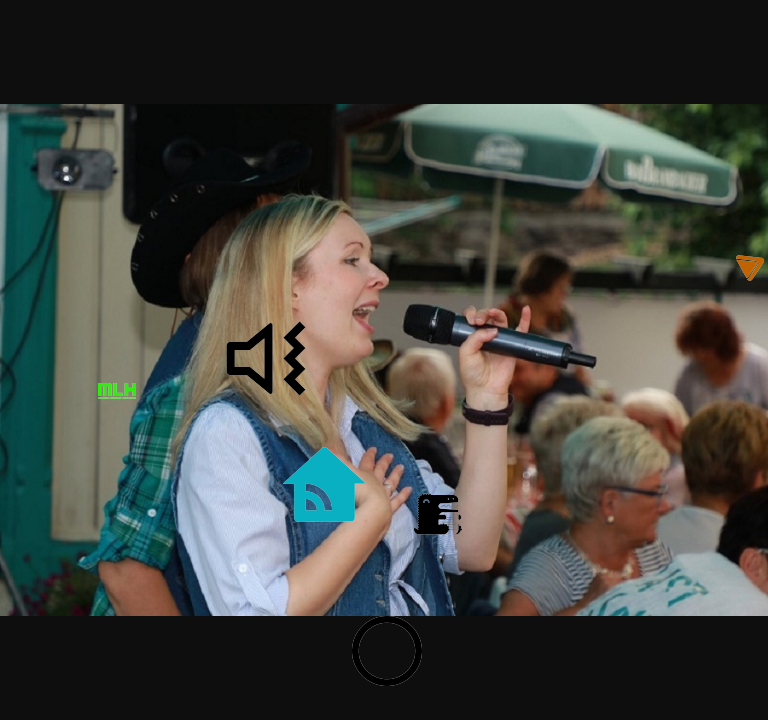  Describe the element at coordinates (117, 391) in the screenshot. I see `visit the Major League Hacking website` at that location.